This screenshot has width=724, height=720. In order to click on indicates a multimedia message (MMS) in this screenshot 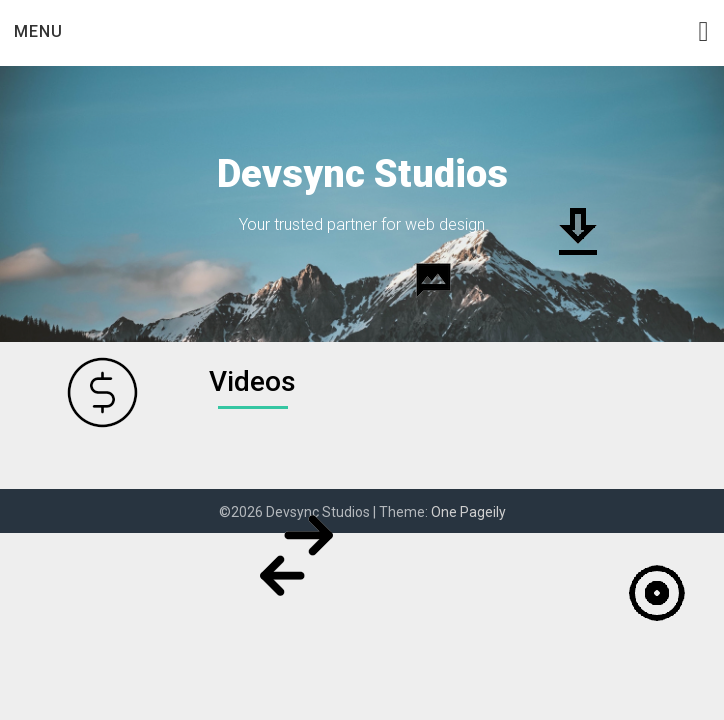, I will do `click(433, 280)`.